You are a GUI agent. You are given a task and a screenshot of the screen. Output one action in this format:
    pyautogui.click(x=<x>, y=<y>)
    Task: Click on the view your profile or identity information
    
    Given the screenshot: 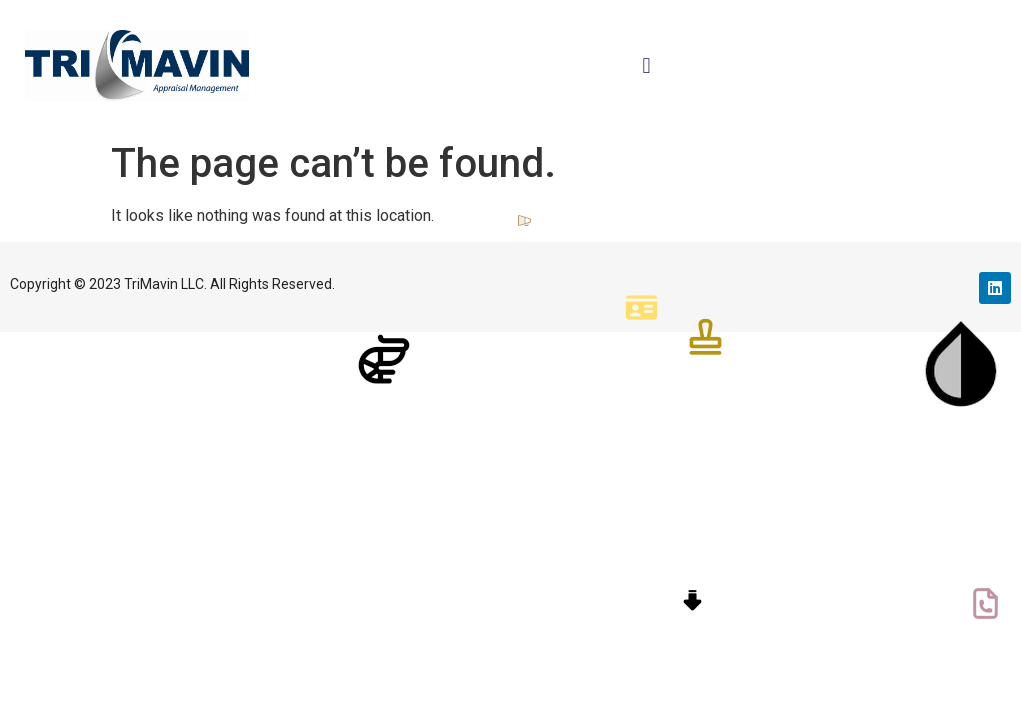 What is the action you would take?
    pyautogui.click(x=641, y=307)
    